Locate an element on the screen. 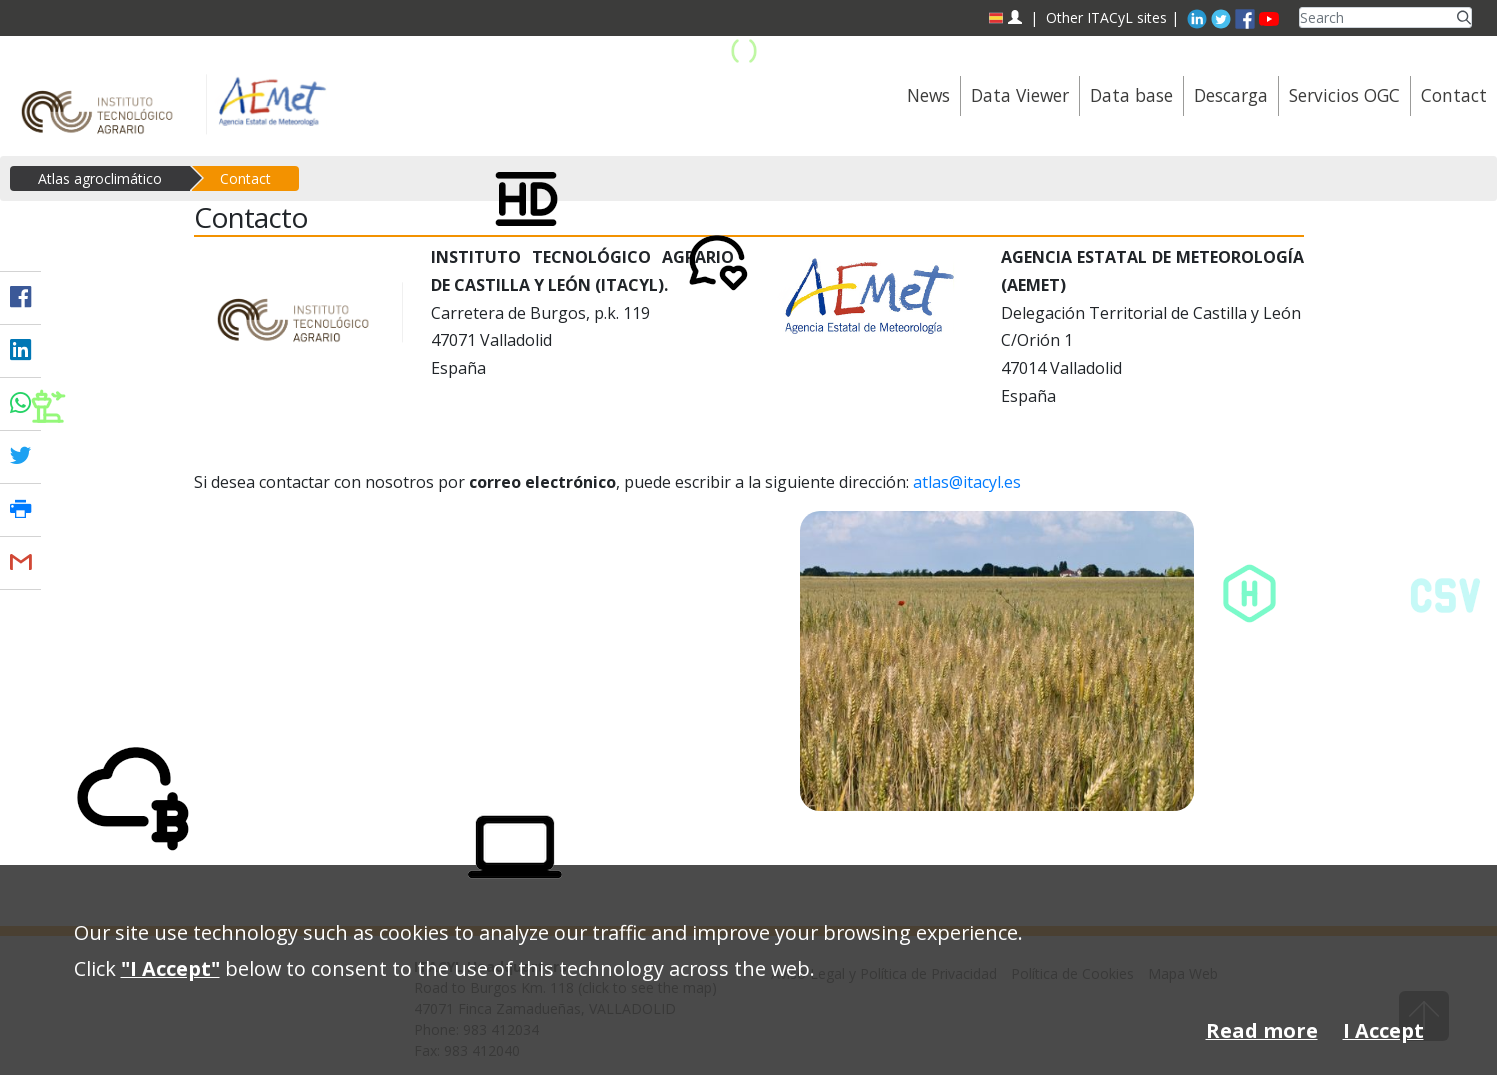 The width and height of the screenshot is (1497, 1075). indicates high-definition video quality is located at coordinates (526, 199).